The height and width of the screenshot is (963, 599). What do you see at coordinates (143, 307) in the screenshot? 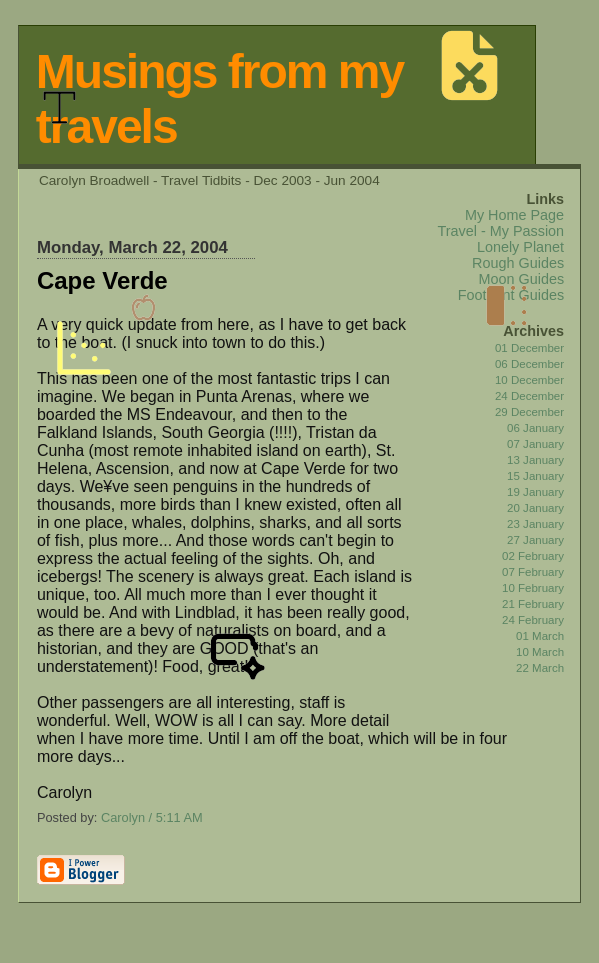
I see `access health or nutrition tracking features` at bounding box center [143, 307].